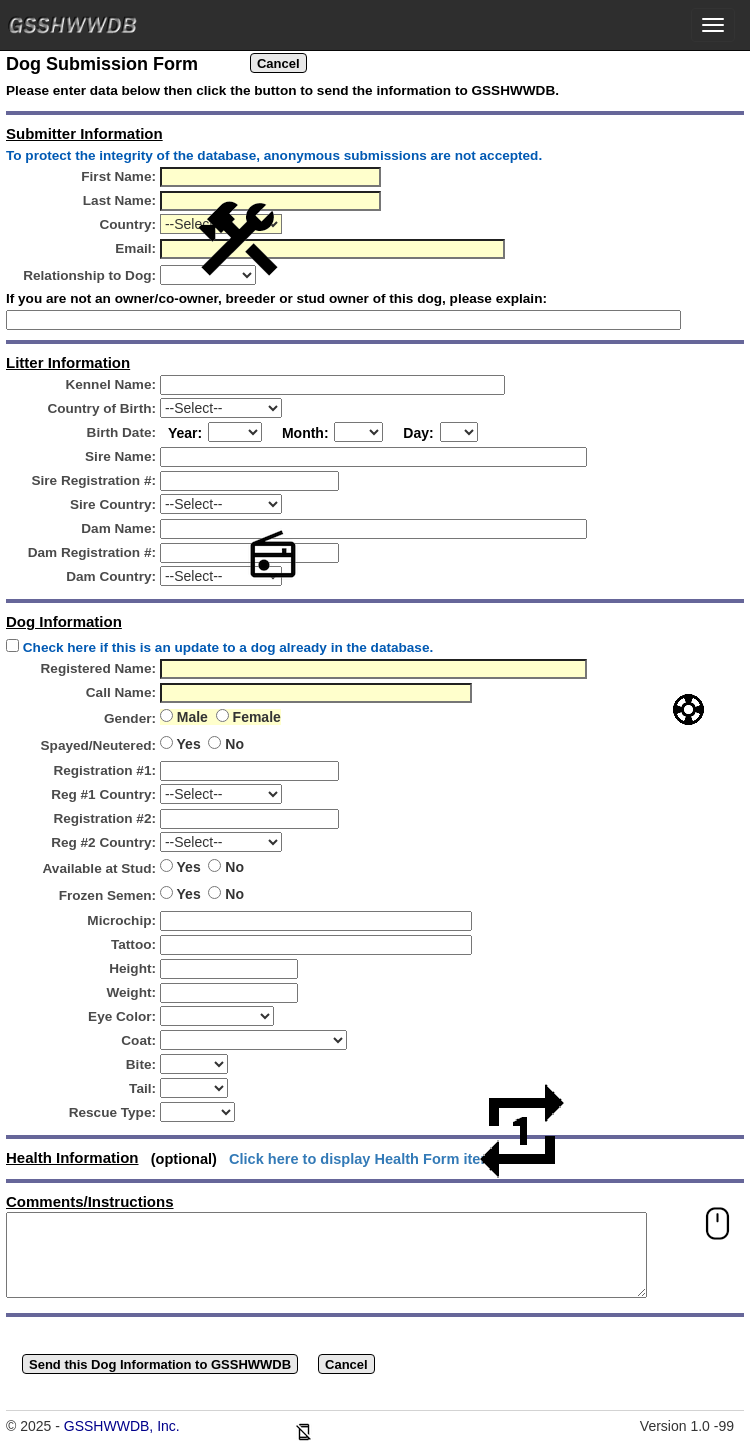 This screenshot has height=1452, width=750. I want to click on access help and support options, so click(688, 709).